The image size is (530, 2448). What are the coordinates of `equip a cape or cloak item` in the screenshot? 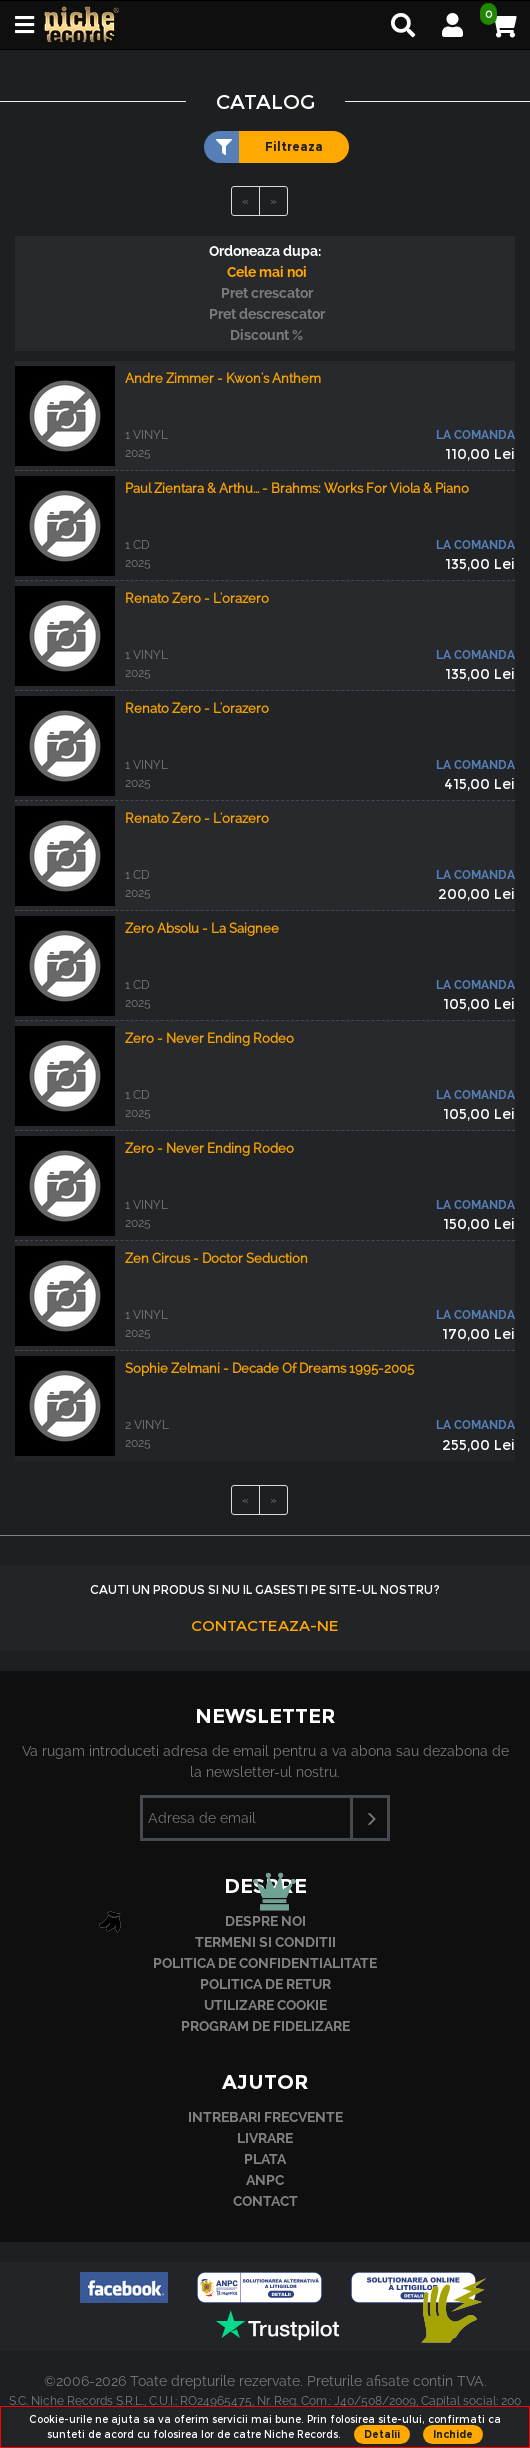 It's located at (110, 1922).